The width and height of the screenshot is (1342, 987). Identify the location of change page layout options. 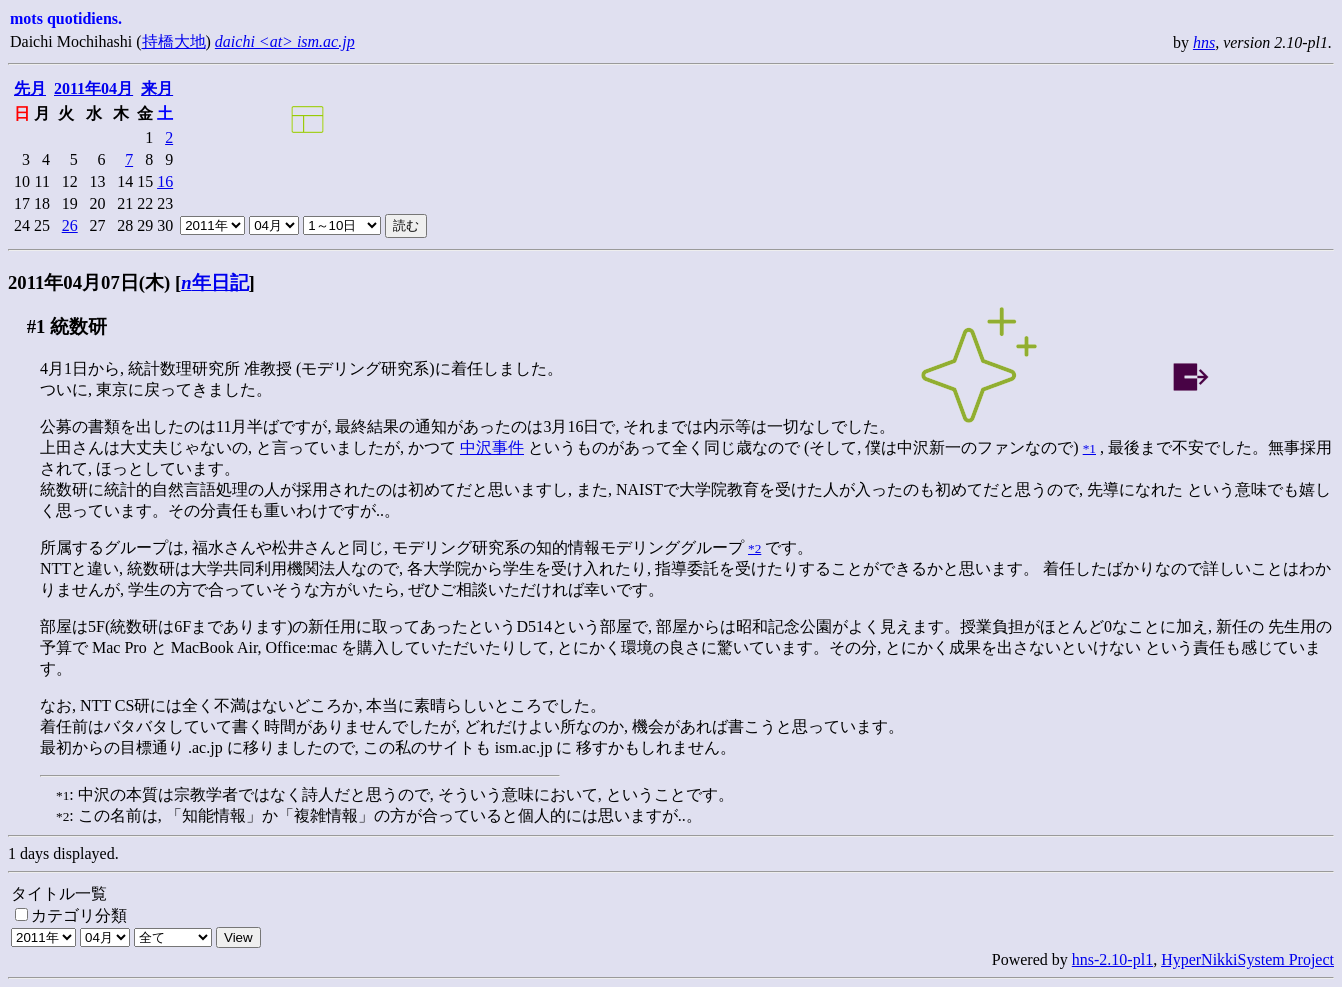
(307, 119).